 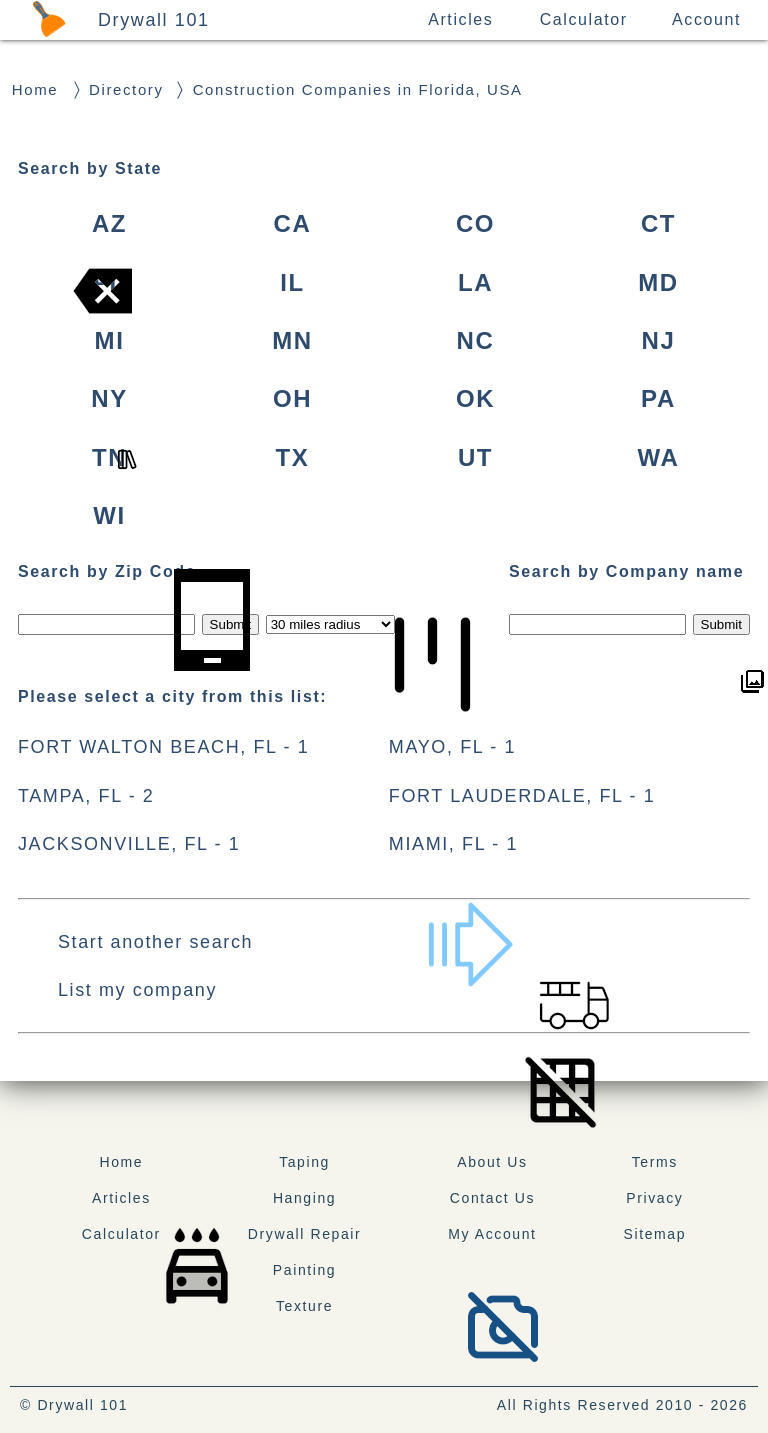 I want to click on disable grid view, so click(x=562, y=1090).